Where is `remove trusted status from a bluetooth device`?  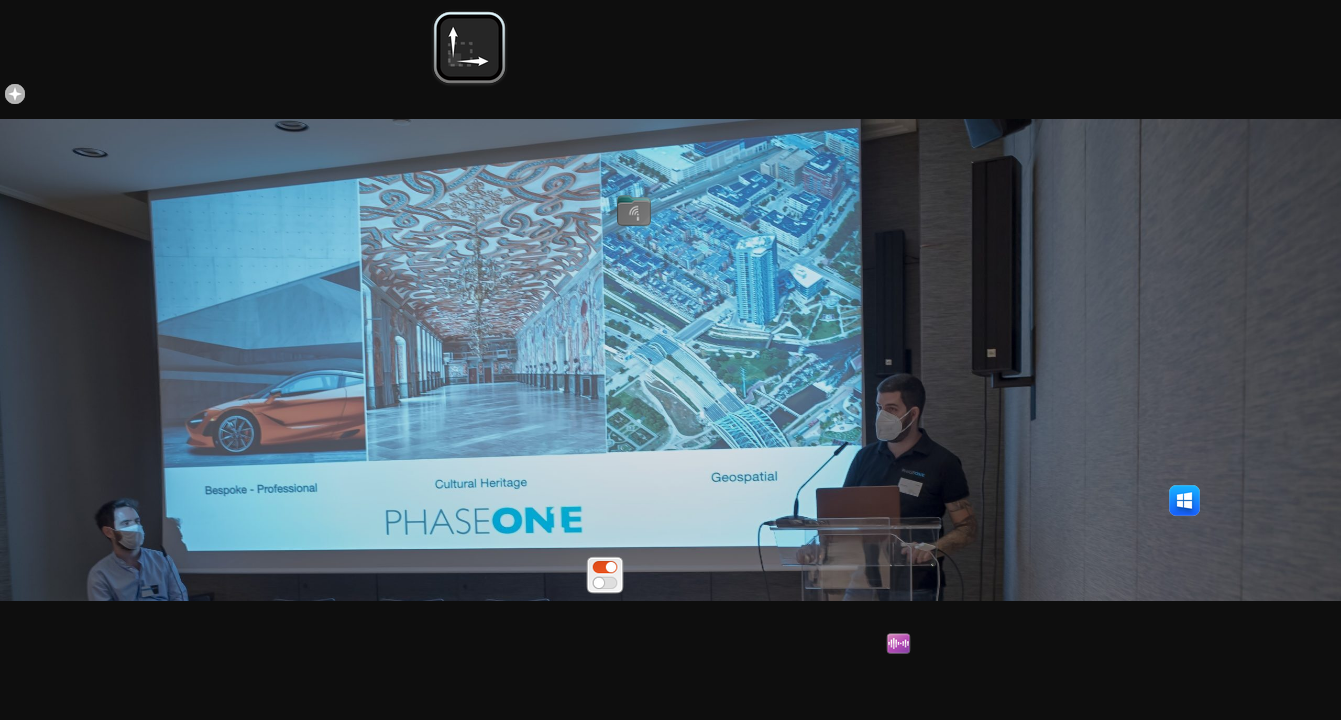 remove trusted status from a bluetooth device is located at coordinates (15, 94).